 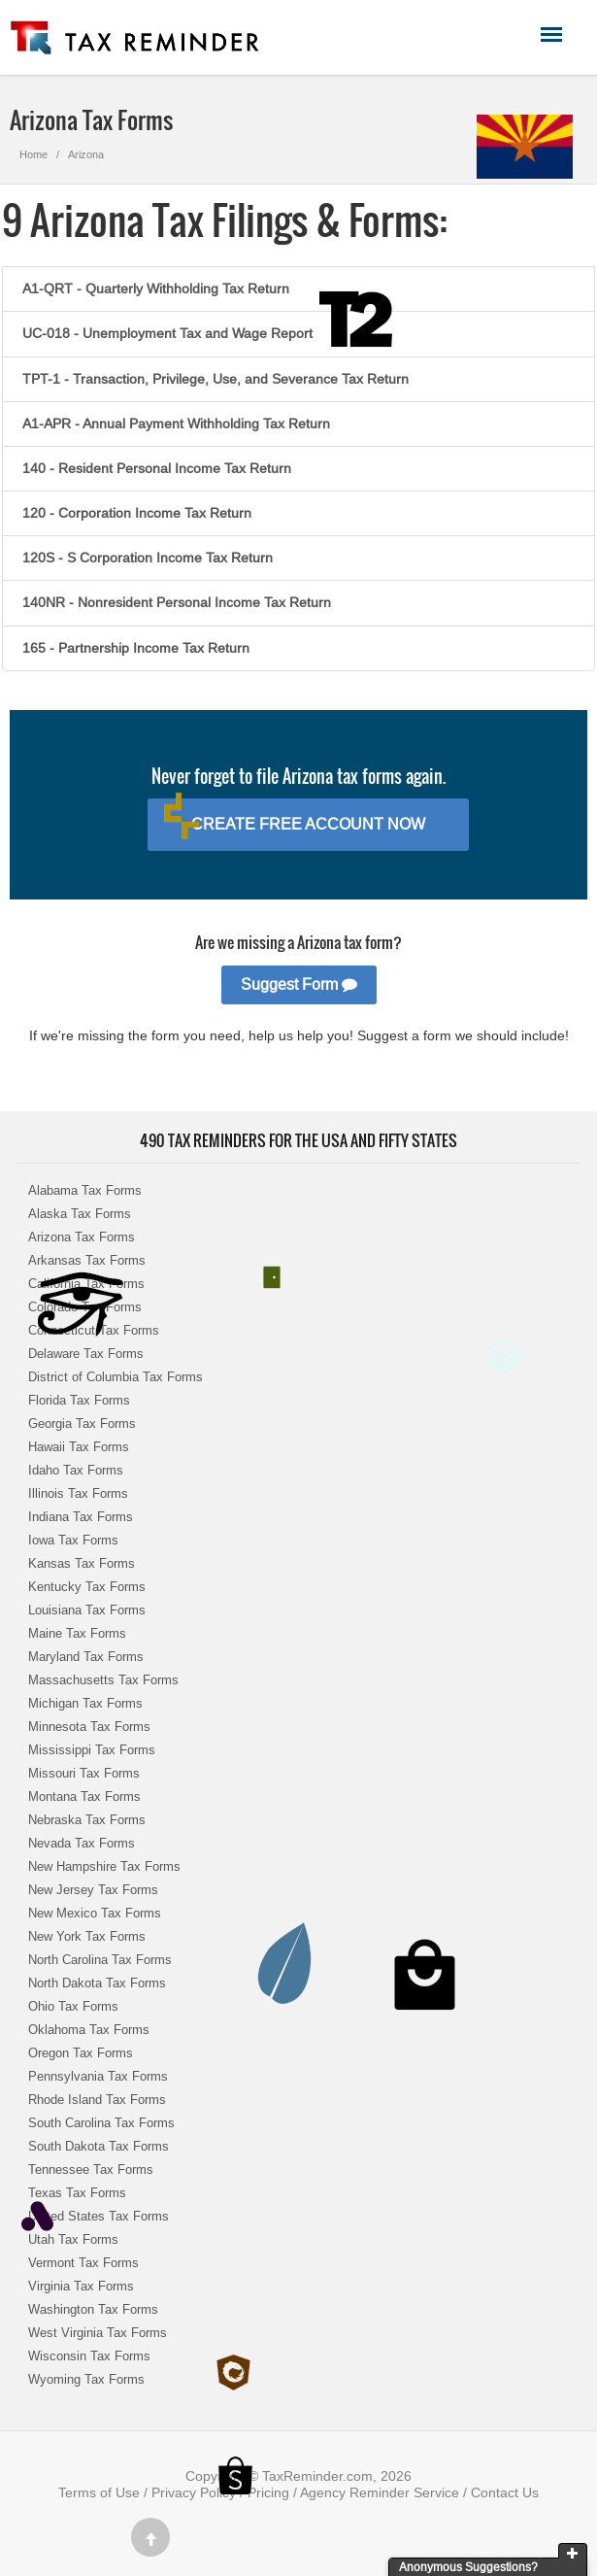 What do you see at coordinates (37, 2216) in the screenshot?
I see `analogue brand logo` at bounding box center [37, 2216].